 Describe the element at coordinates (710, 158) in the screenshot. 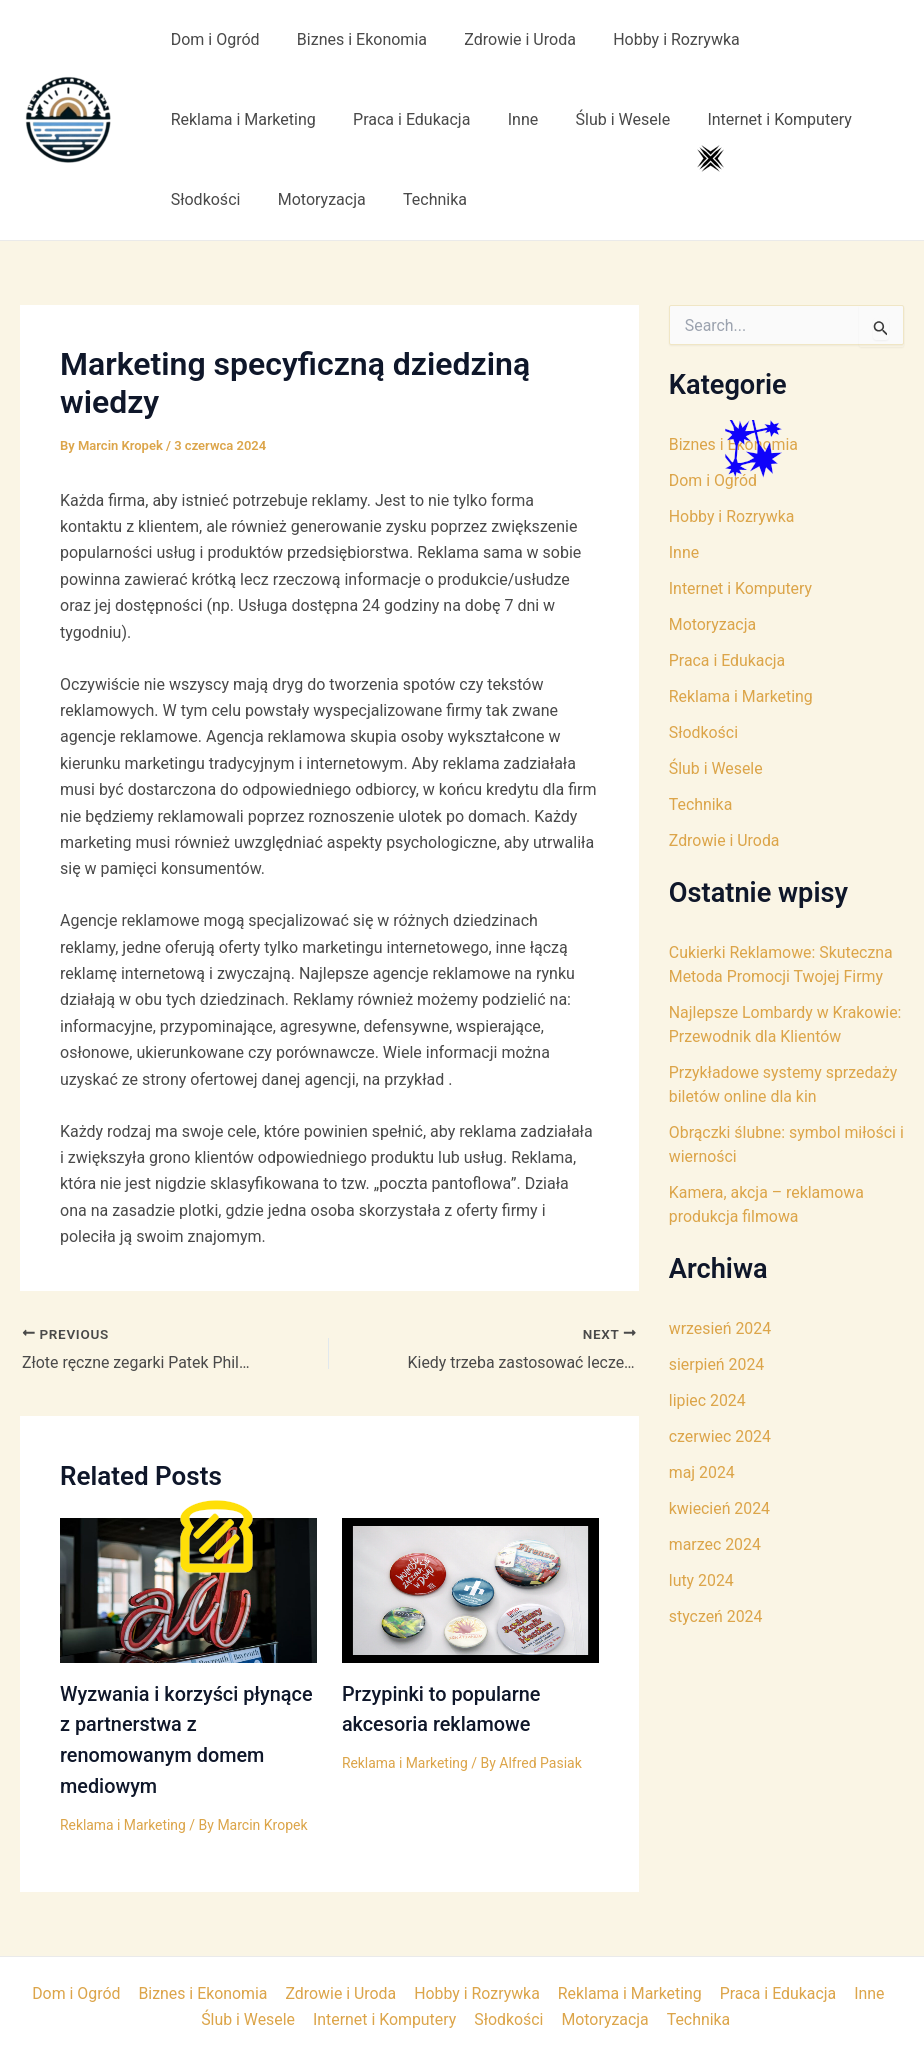

I see `a decorative cross or star emblem for game UI` at that location.